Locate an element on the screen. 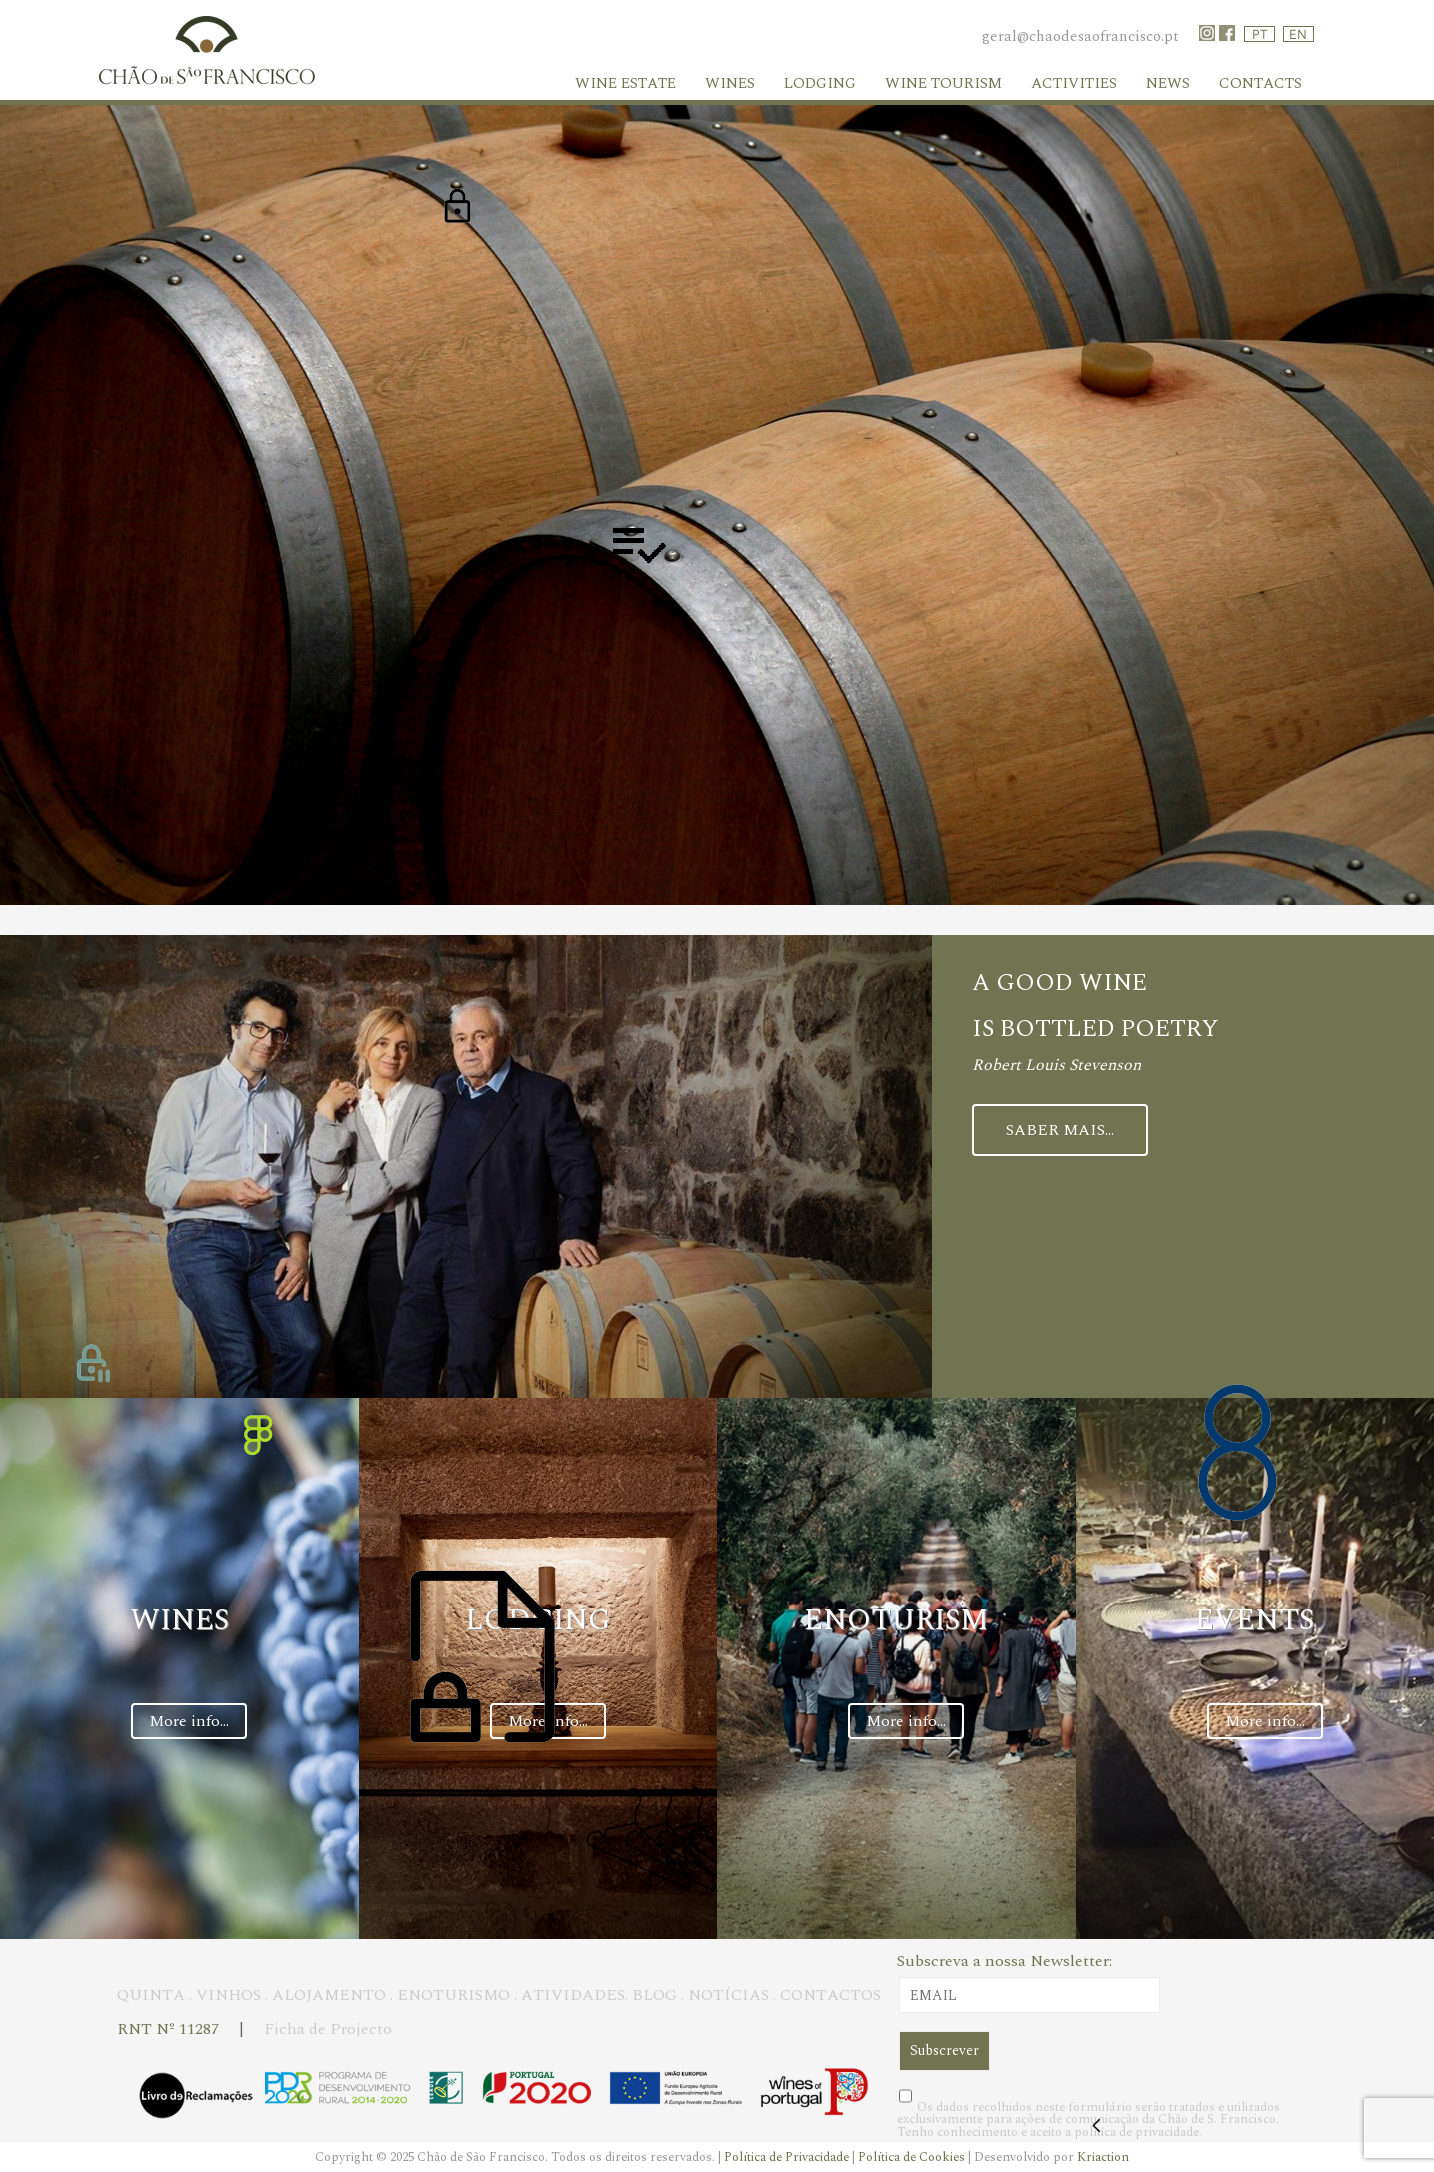 This screenshot has width=1434, height=2172. indicates a secure connection is located at coordinates (457, 206).